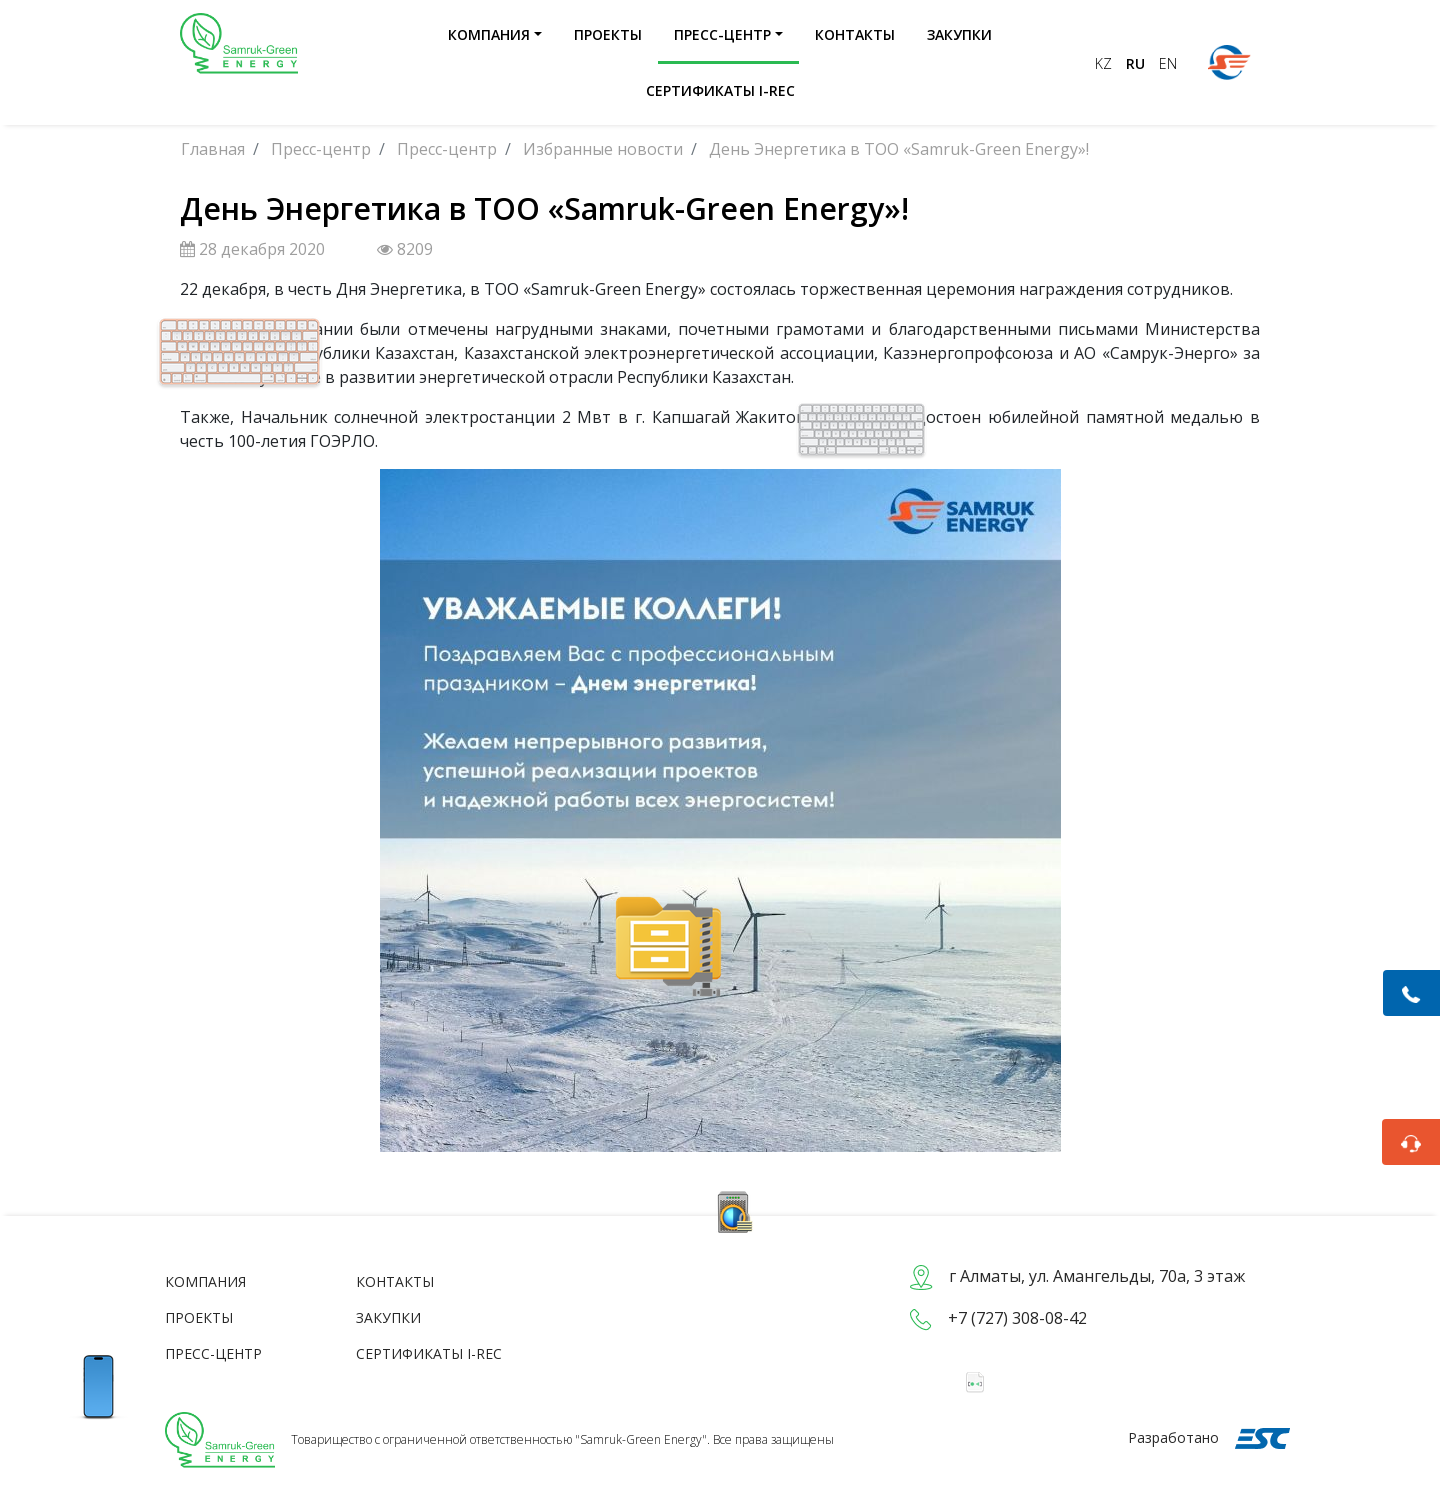  Describe the element at coordinates (98, 1387) in the screenshot. I see `iPhone 15 device icon` at that location.